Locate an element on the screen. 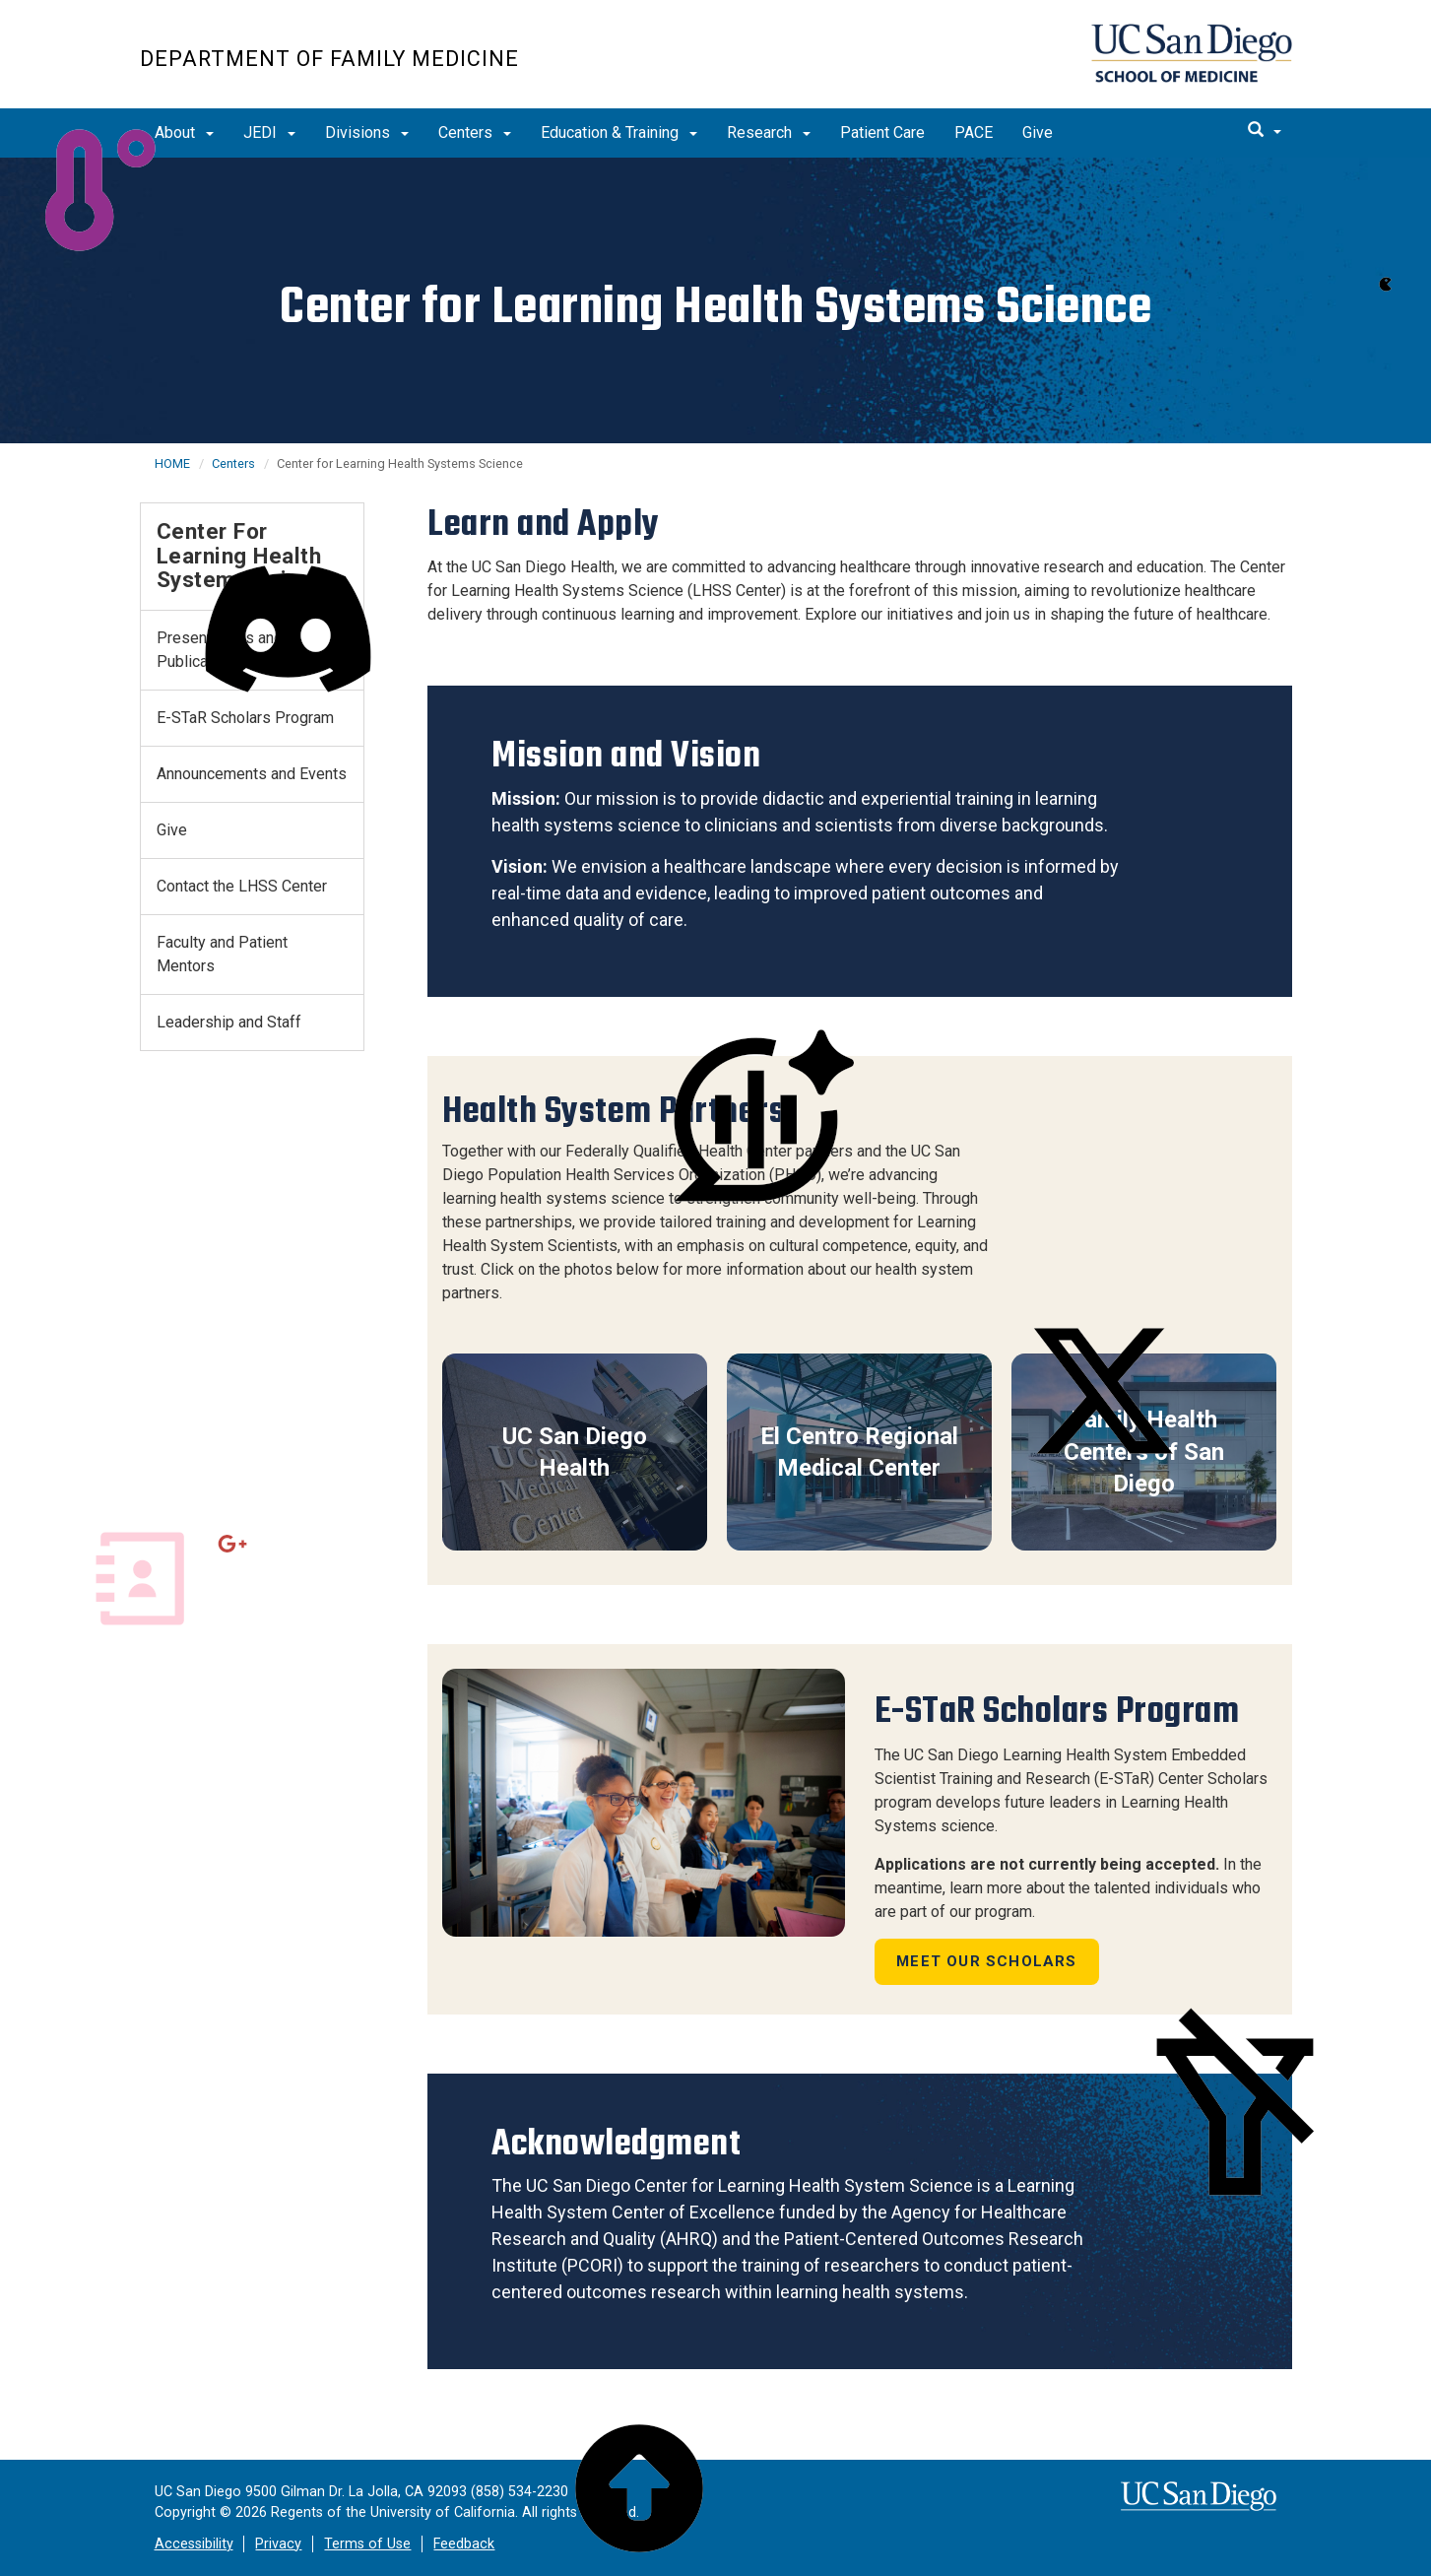  google+ social media logo is located at coordinates (232, 1544).